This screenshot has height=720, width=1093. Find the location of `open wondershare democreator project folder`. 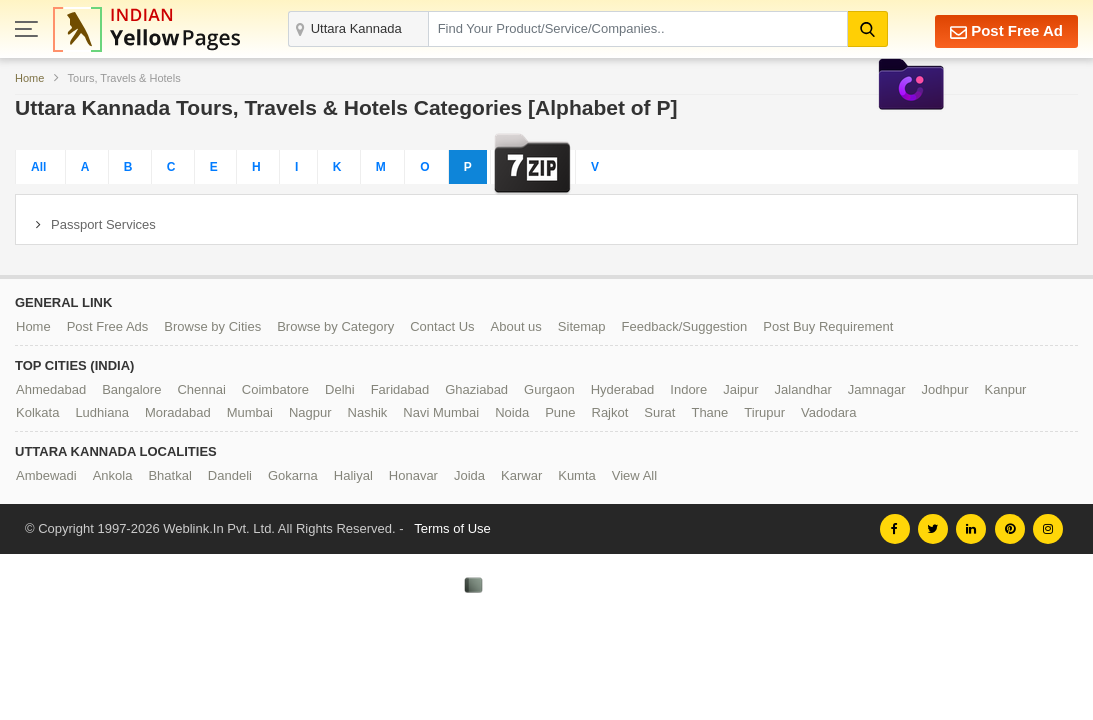

open wondershare democreator project folder is located at coordinates (911, 86).